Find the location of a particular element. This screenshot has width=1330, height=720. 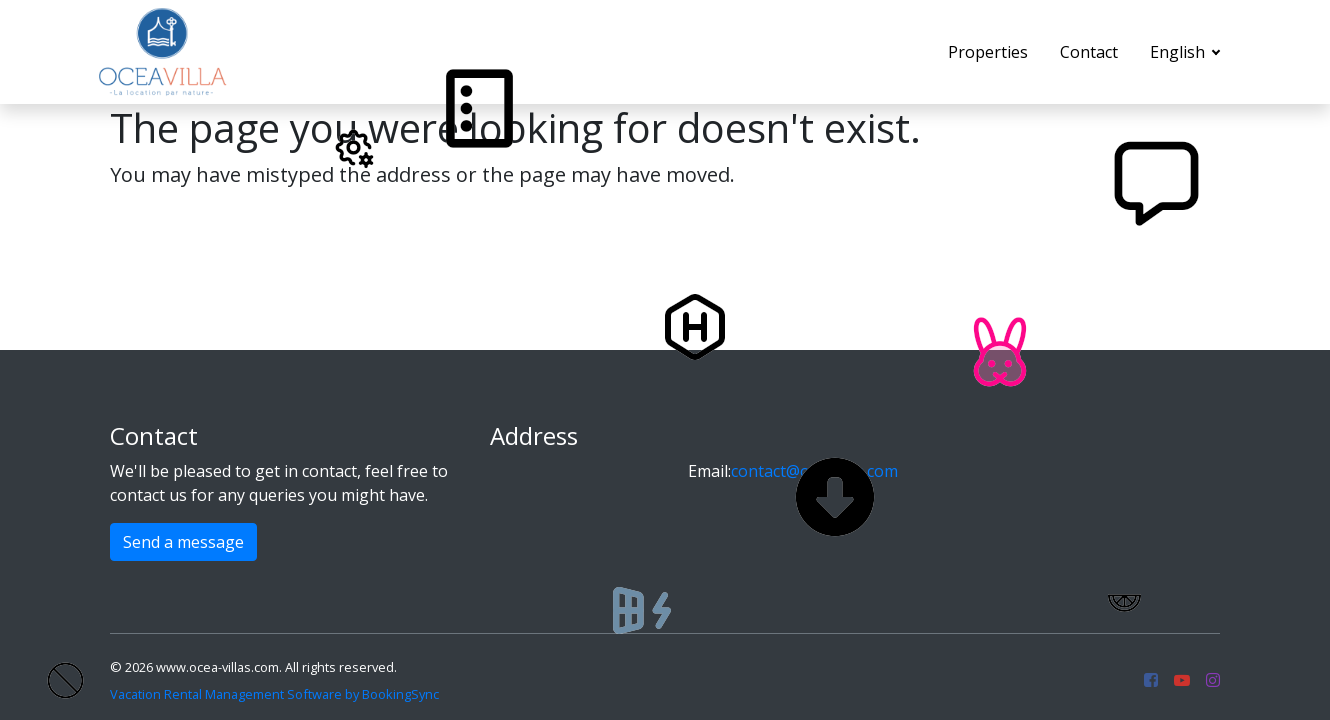

view or open film script is located at coordinates (479, 108).